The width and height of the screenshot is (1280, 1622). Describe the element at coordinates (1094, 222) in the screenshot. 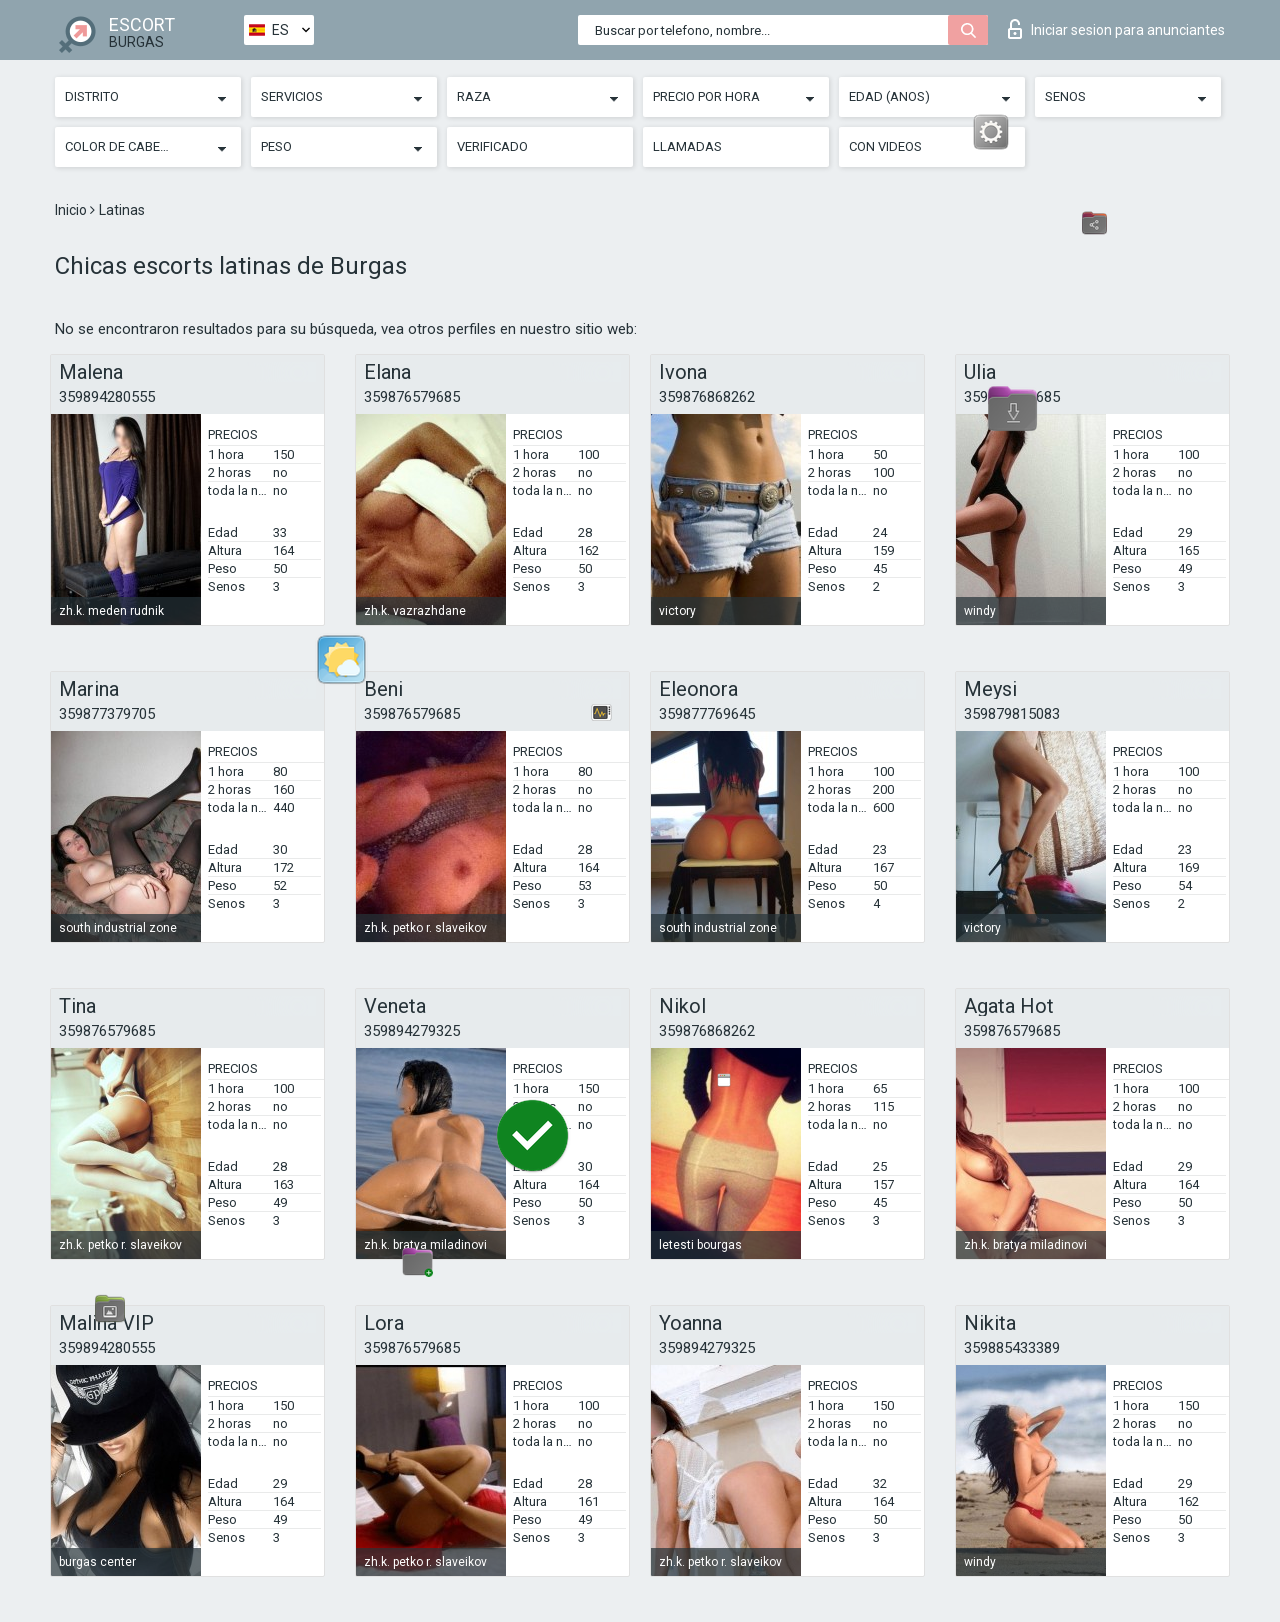

I see `access your public shared folder` at that location.